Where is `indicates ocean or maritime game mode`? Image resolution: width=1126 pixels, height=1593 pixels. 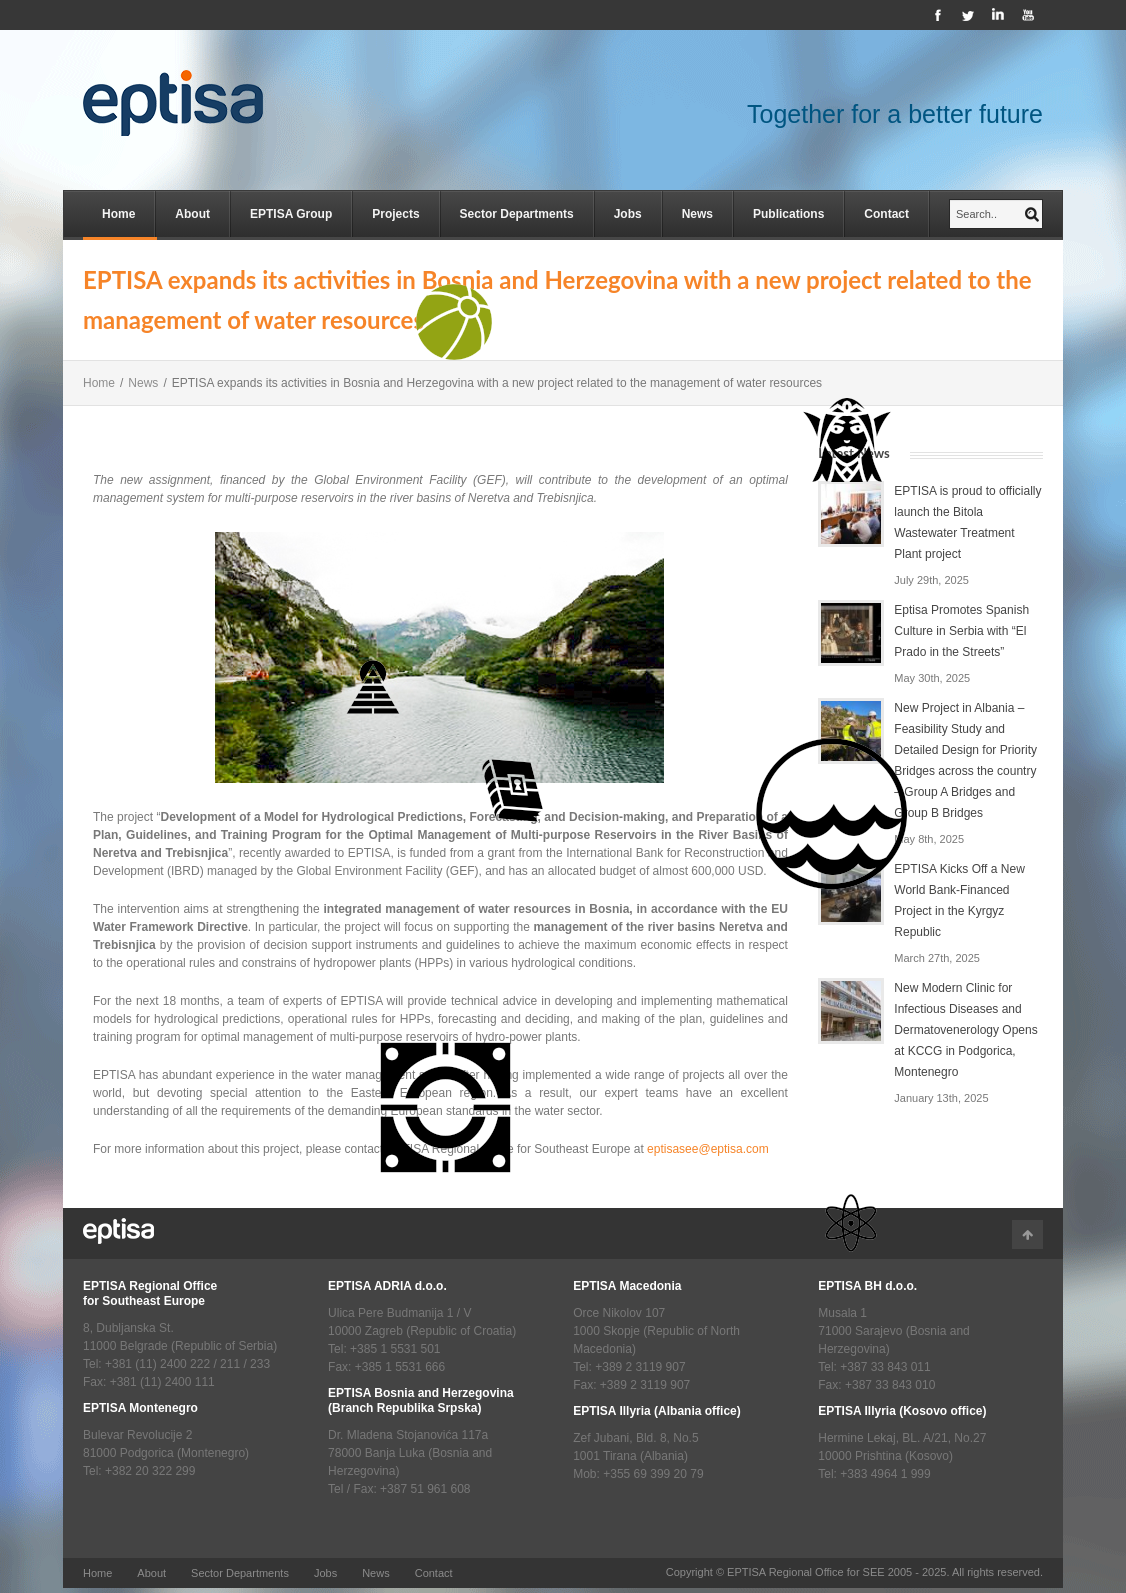 indicates ocean or maritime game mode is located at coordinates (831, 814).